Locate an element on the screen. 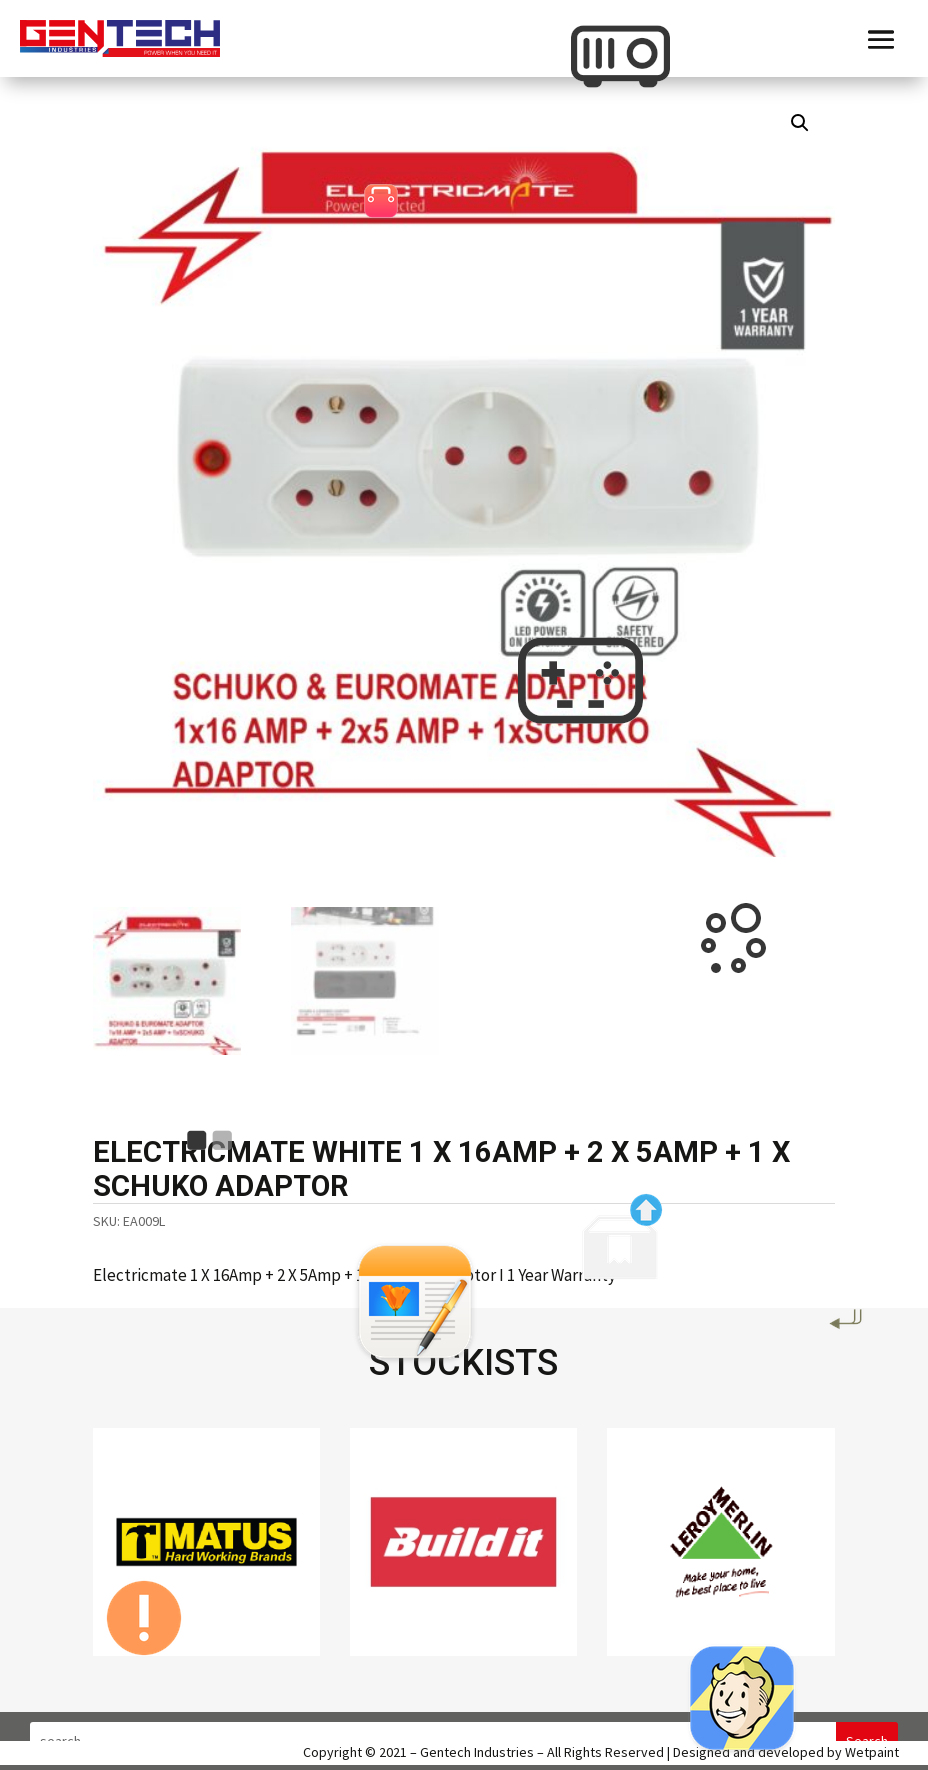 This screenshot has height=1770, width=928. access system utilities and tools is located at coordinates (381, 201).